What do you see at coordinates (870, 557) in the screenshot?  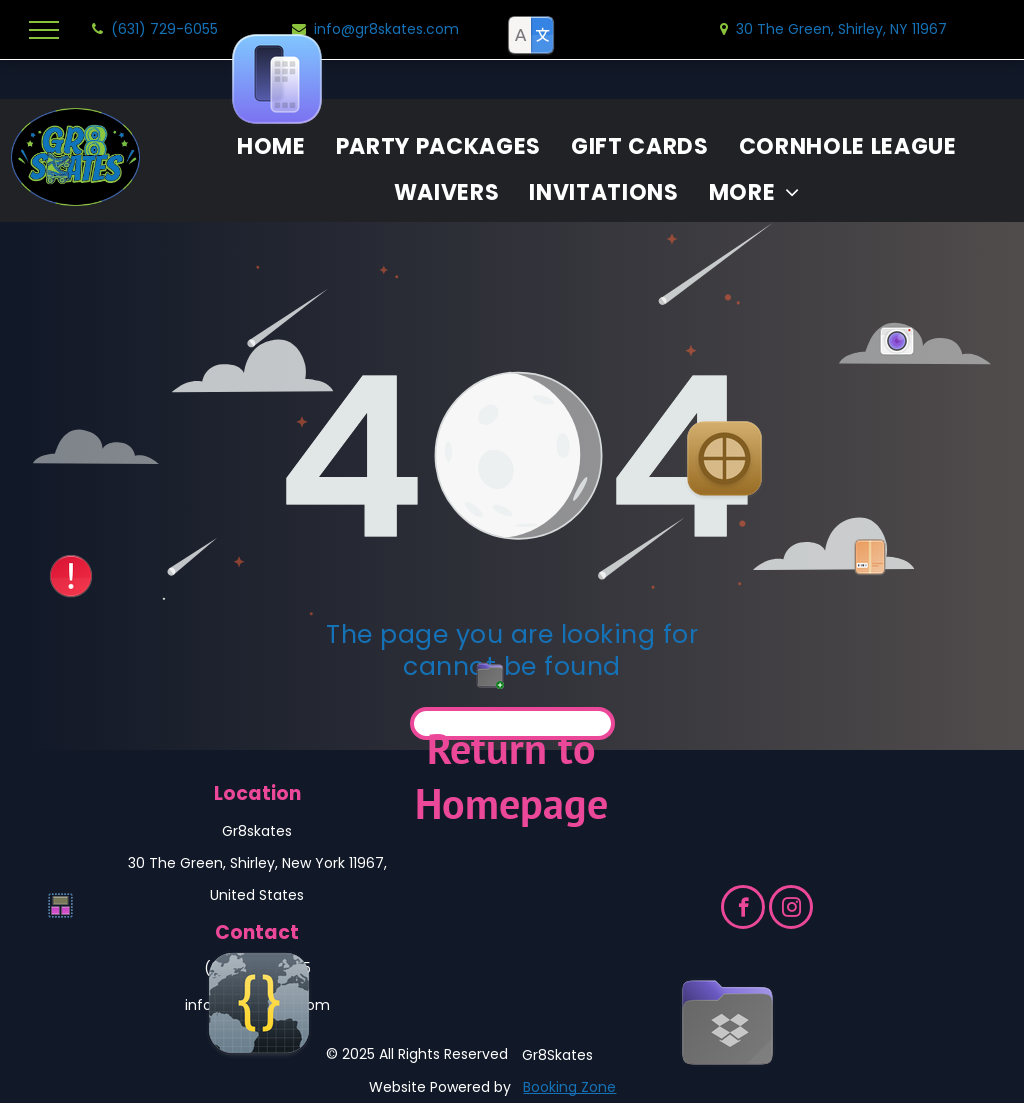 I see `open package manager application` at bounding box center [870, 557].